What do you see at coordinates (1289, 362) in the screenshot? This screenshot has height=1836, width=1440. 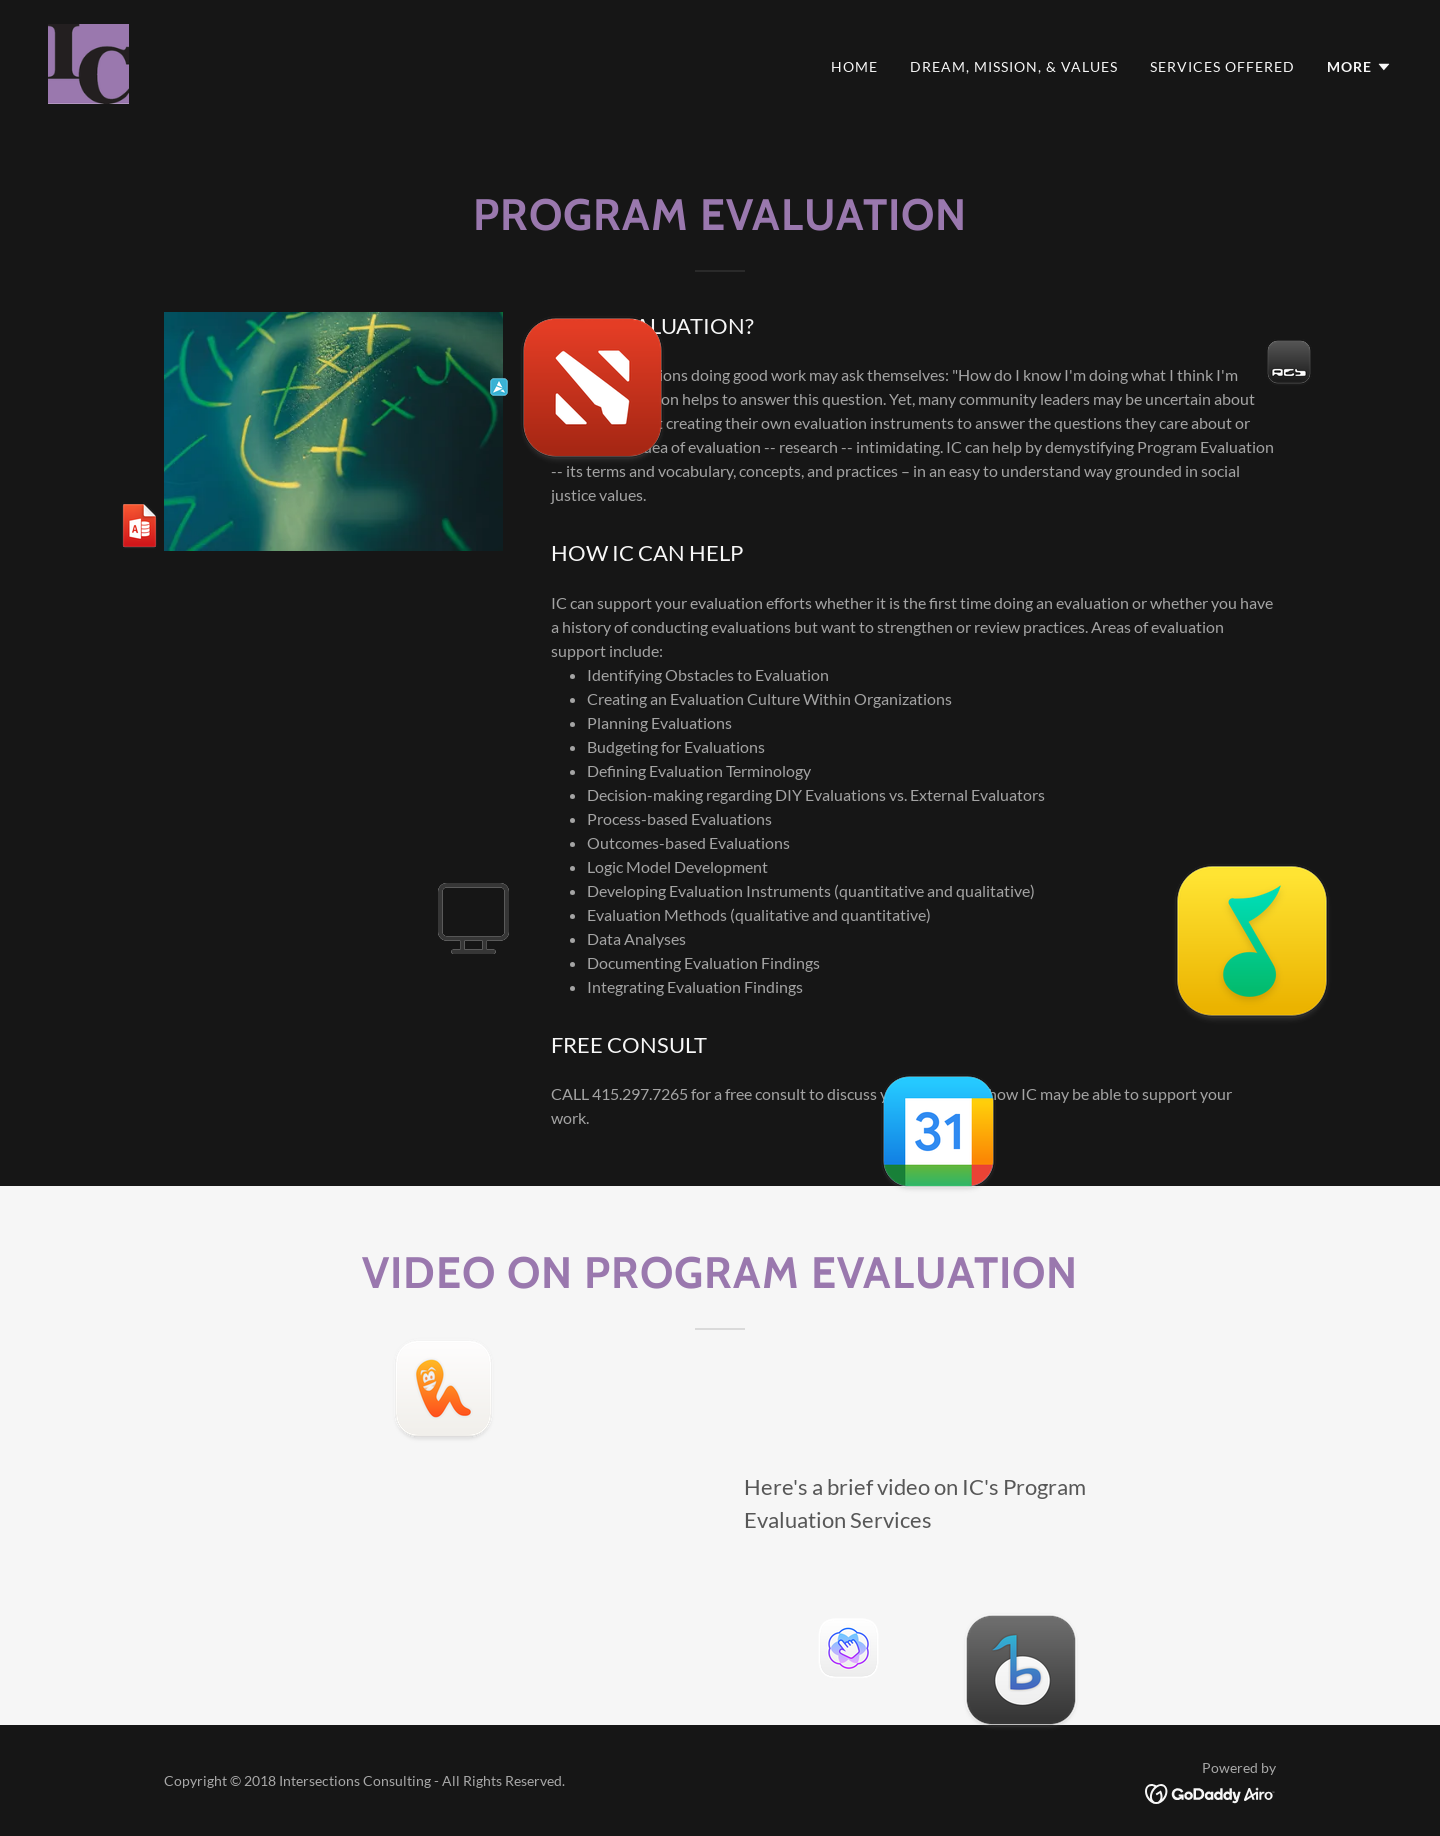 I see `open gsequencer audio sequencer application` at bounding box center [1289, 362].